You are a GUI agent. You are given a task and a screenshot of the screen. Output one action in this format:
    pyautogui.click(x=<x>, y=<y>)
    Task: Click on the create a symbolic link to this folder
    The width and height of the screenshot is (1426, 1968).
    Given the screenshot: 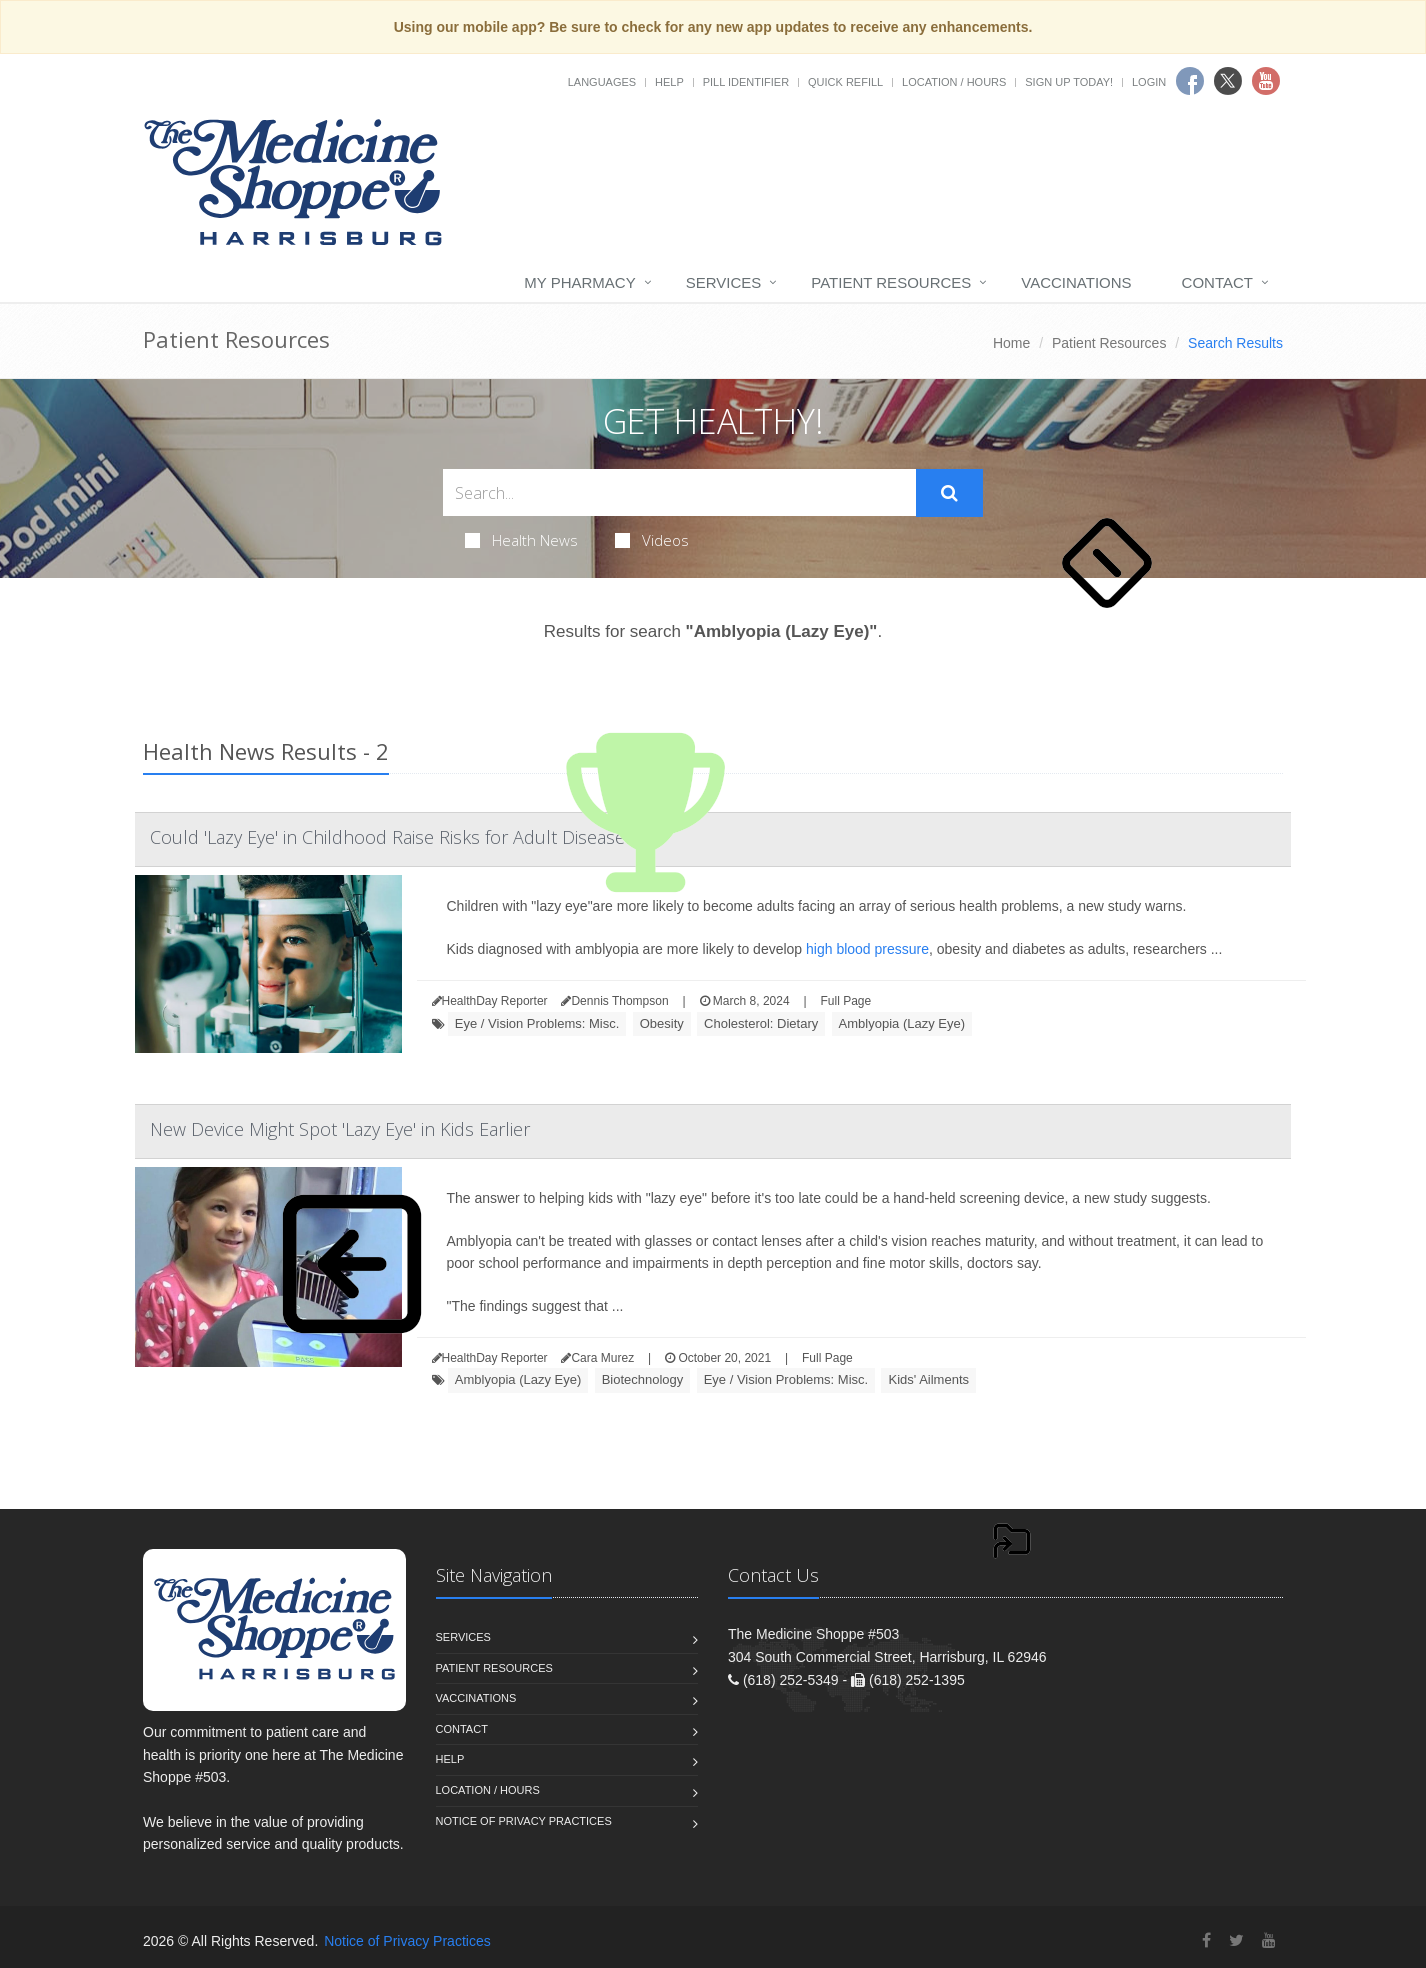 What is the action you would take?
    pyautogui.click(x=1012, y=1540)
    